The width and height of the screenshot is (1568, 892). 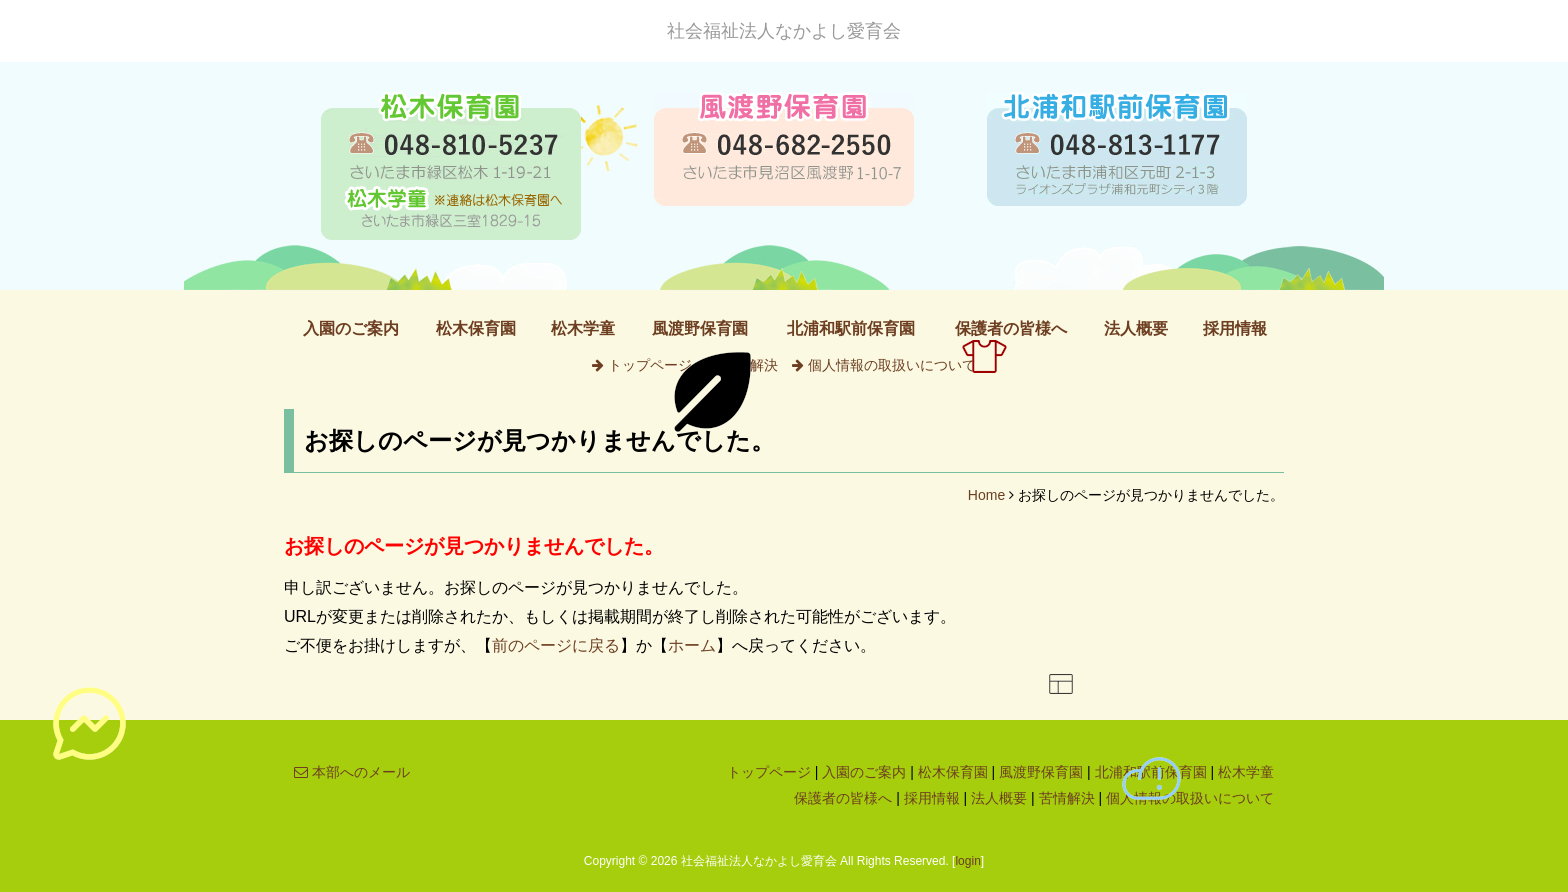 I want to click on open Facebook Messenger, so click(x=89, y=723).